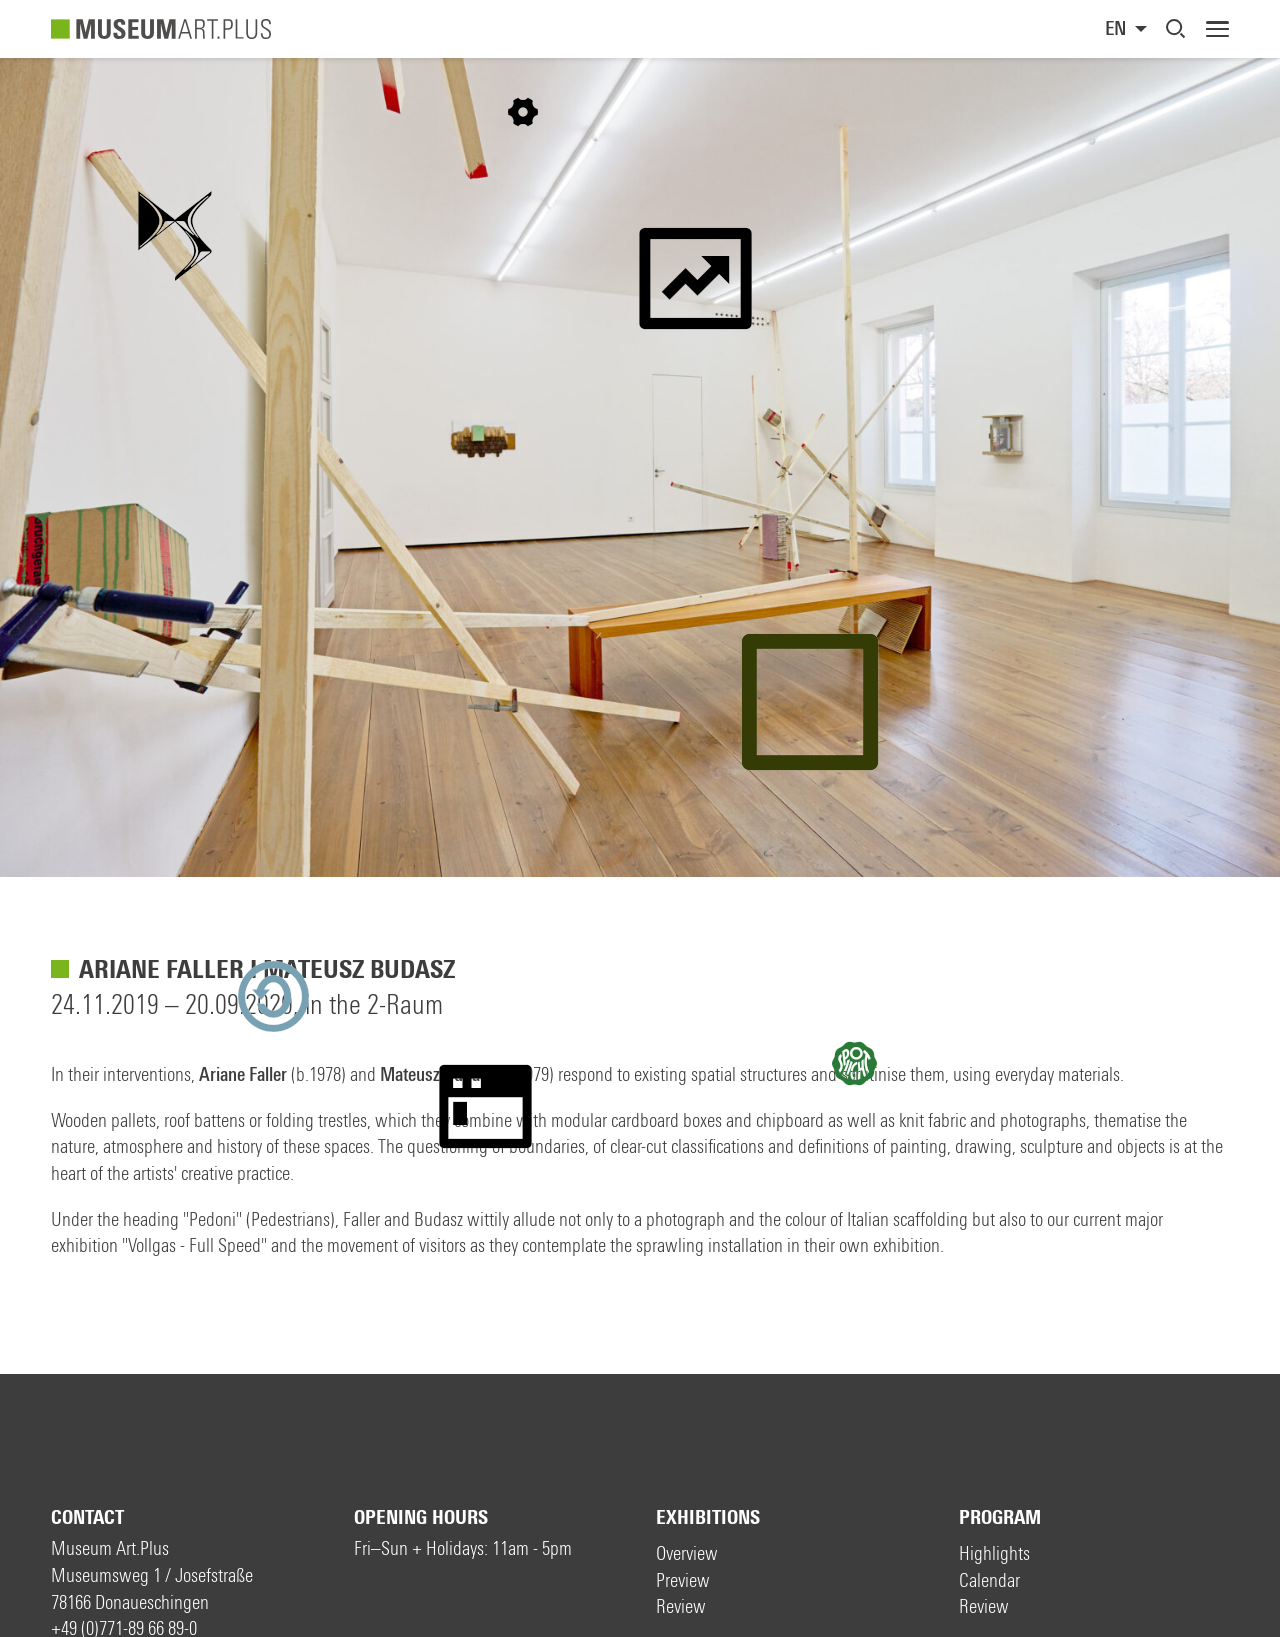  I want to click on spotlight app logo, so click(854, 1063).